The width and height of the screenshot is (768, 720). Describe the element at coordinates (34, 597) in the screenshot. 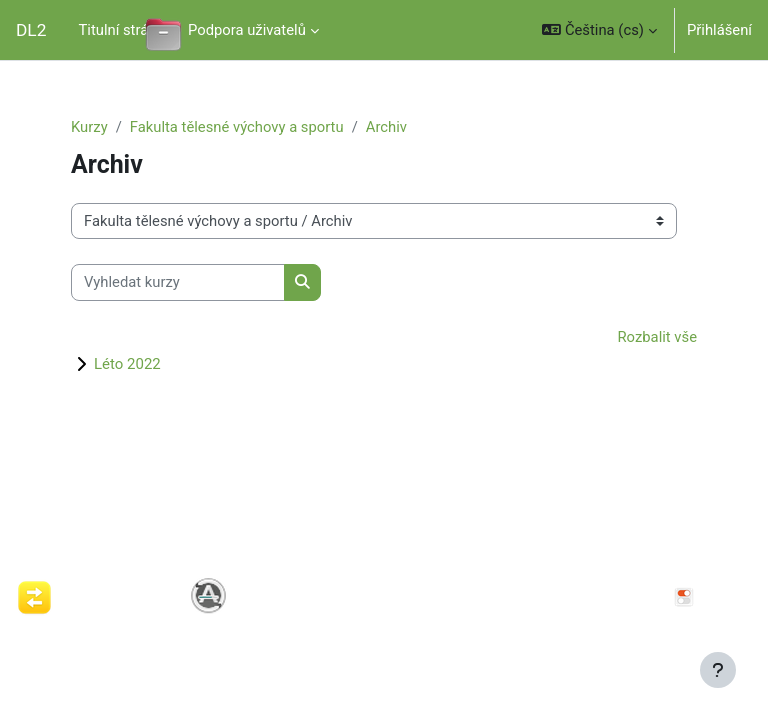

I see `switch to a different user account` at that location.